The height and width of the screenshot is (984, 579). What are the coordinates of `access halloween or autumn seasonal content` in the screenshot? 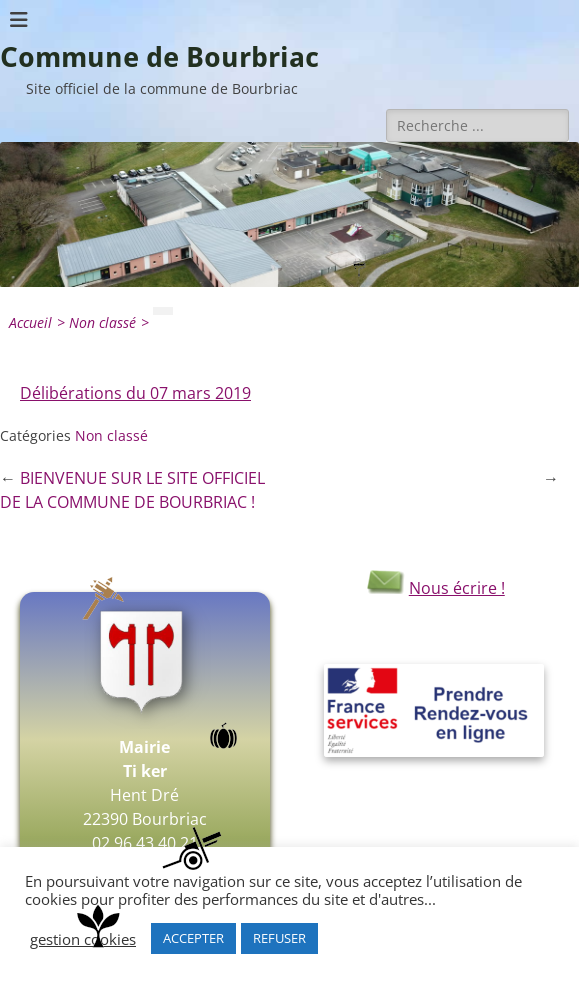 It's located at (223, 735).